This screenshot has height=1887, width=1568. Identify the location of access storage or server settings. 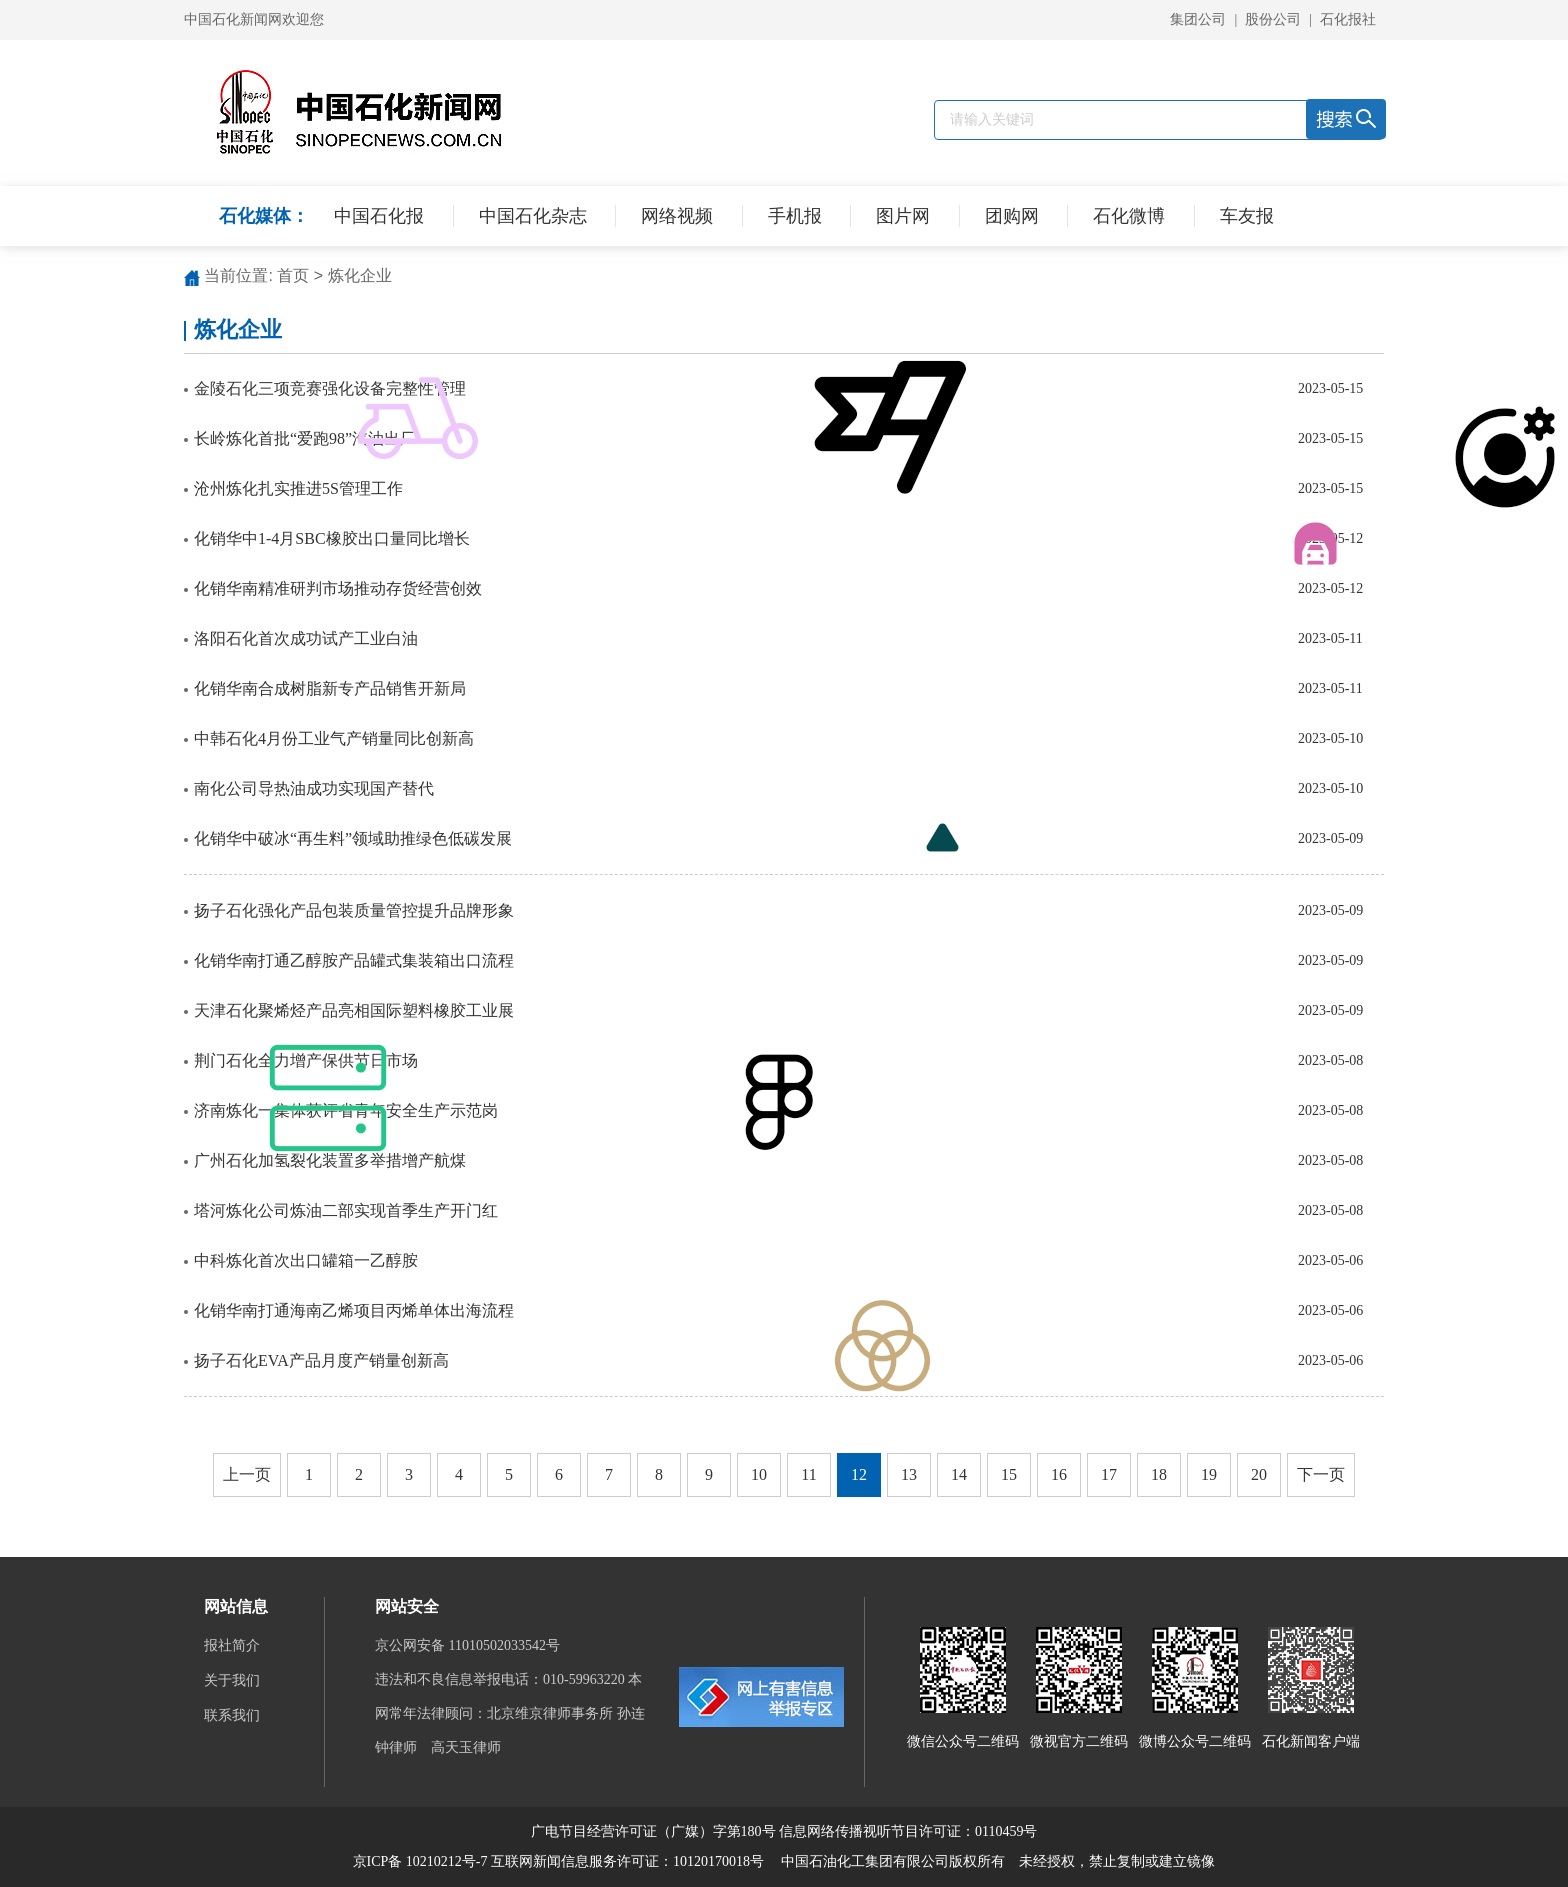
(328, 1098).